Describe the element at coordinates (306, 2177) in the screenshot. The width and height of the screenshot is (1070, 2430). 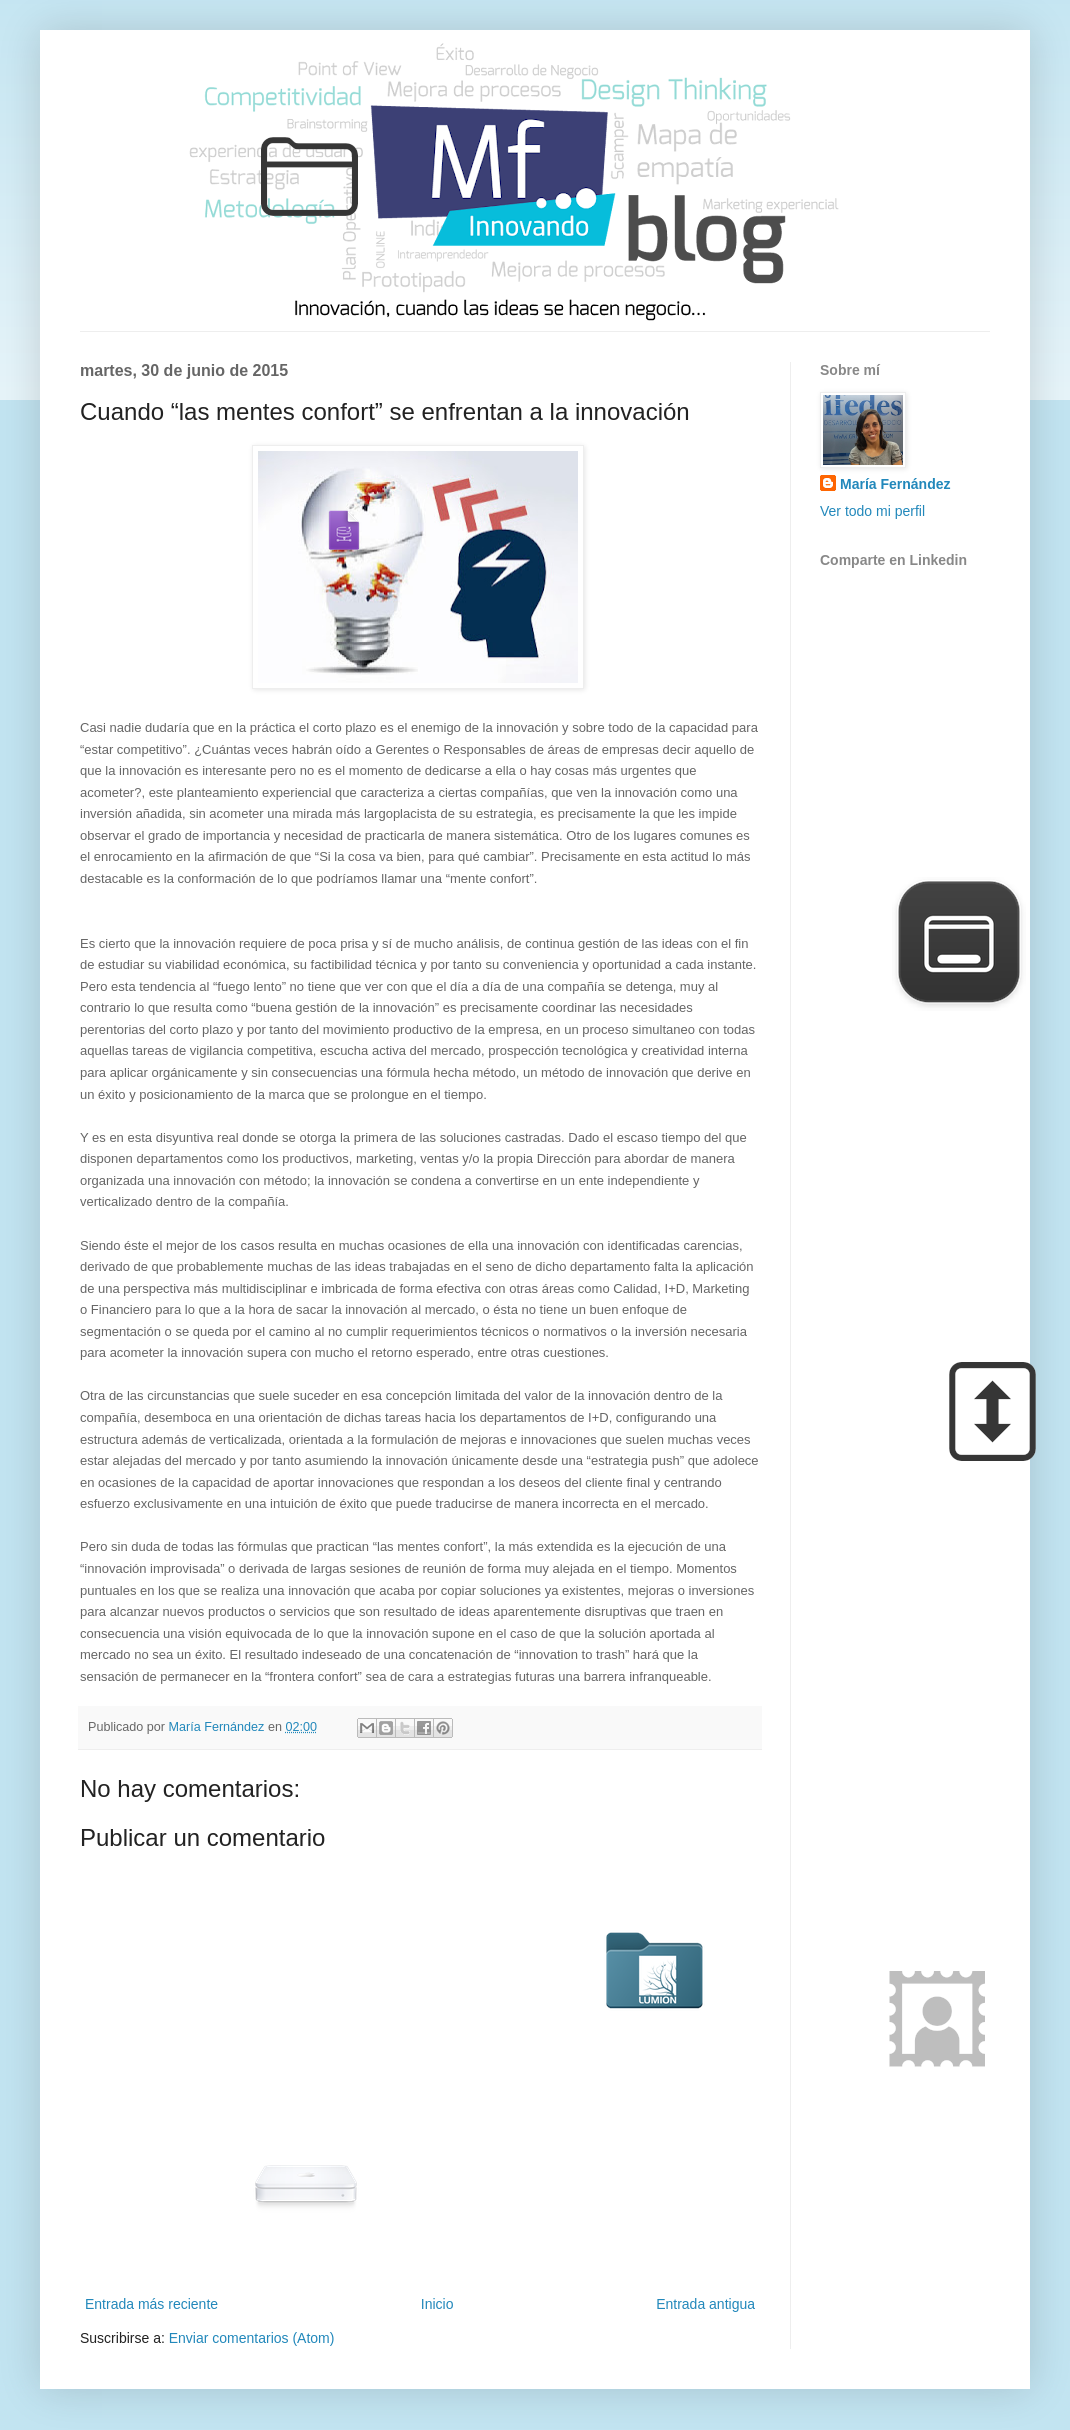
I see `access time capsule backup settings` at that location.